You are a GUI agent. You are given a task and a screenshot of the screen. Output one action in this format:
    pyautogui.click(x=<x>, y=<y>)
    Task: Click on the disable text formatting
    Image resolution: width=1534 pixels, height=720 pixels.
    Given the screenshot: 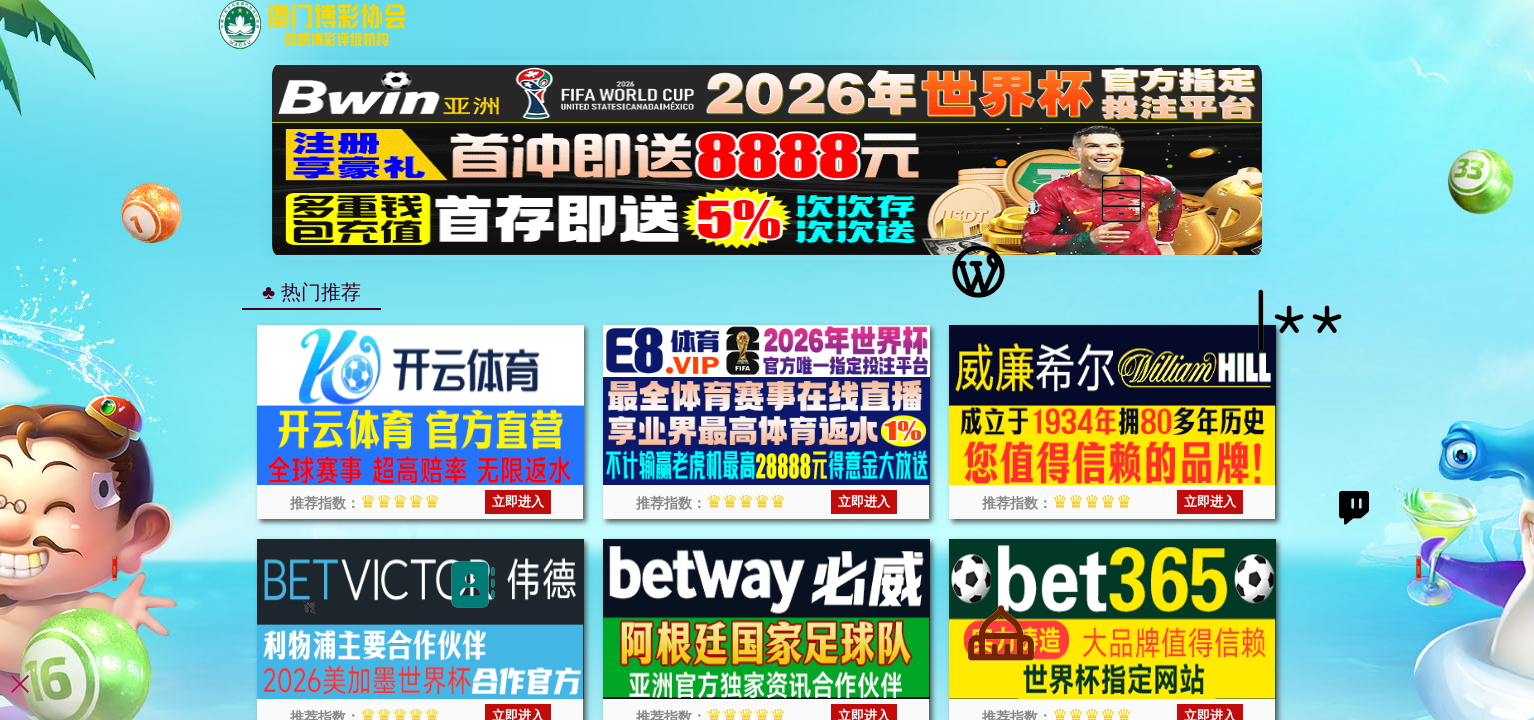 What is the action you would take?
    pyautogui.click(x=309, y=607)
    